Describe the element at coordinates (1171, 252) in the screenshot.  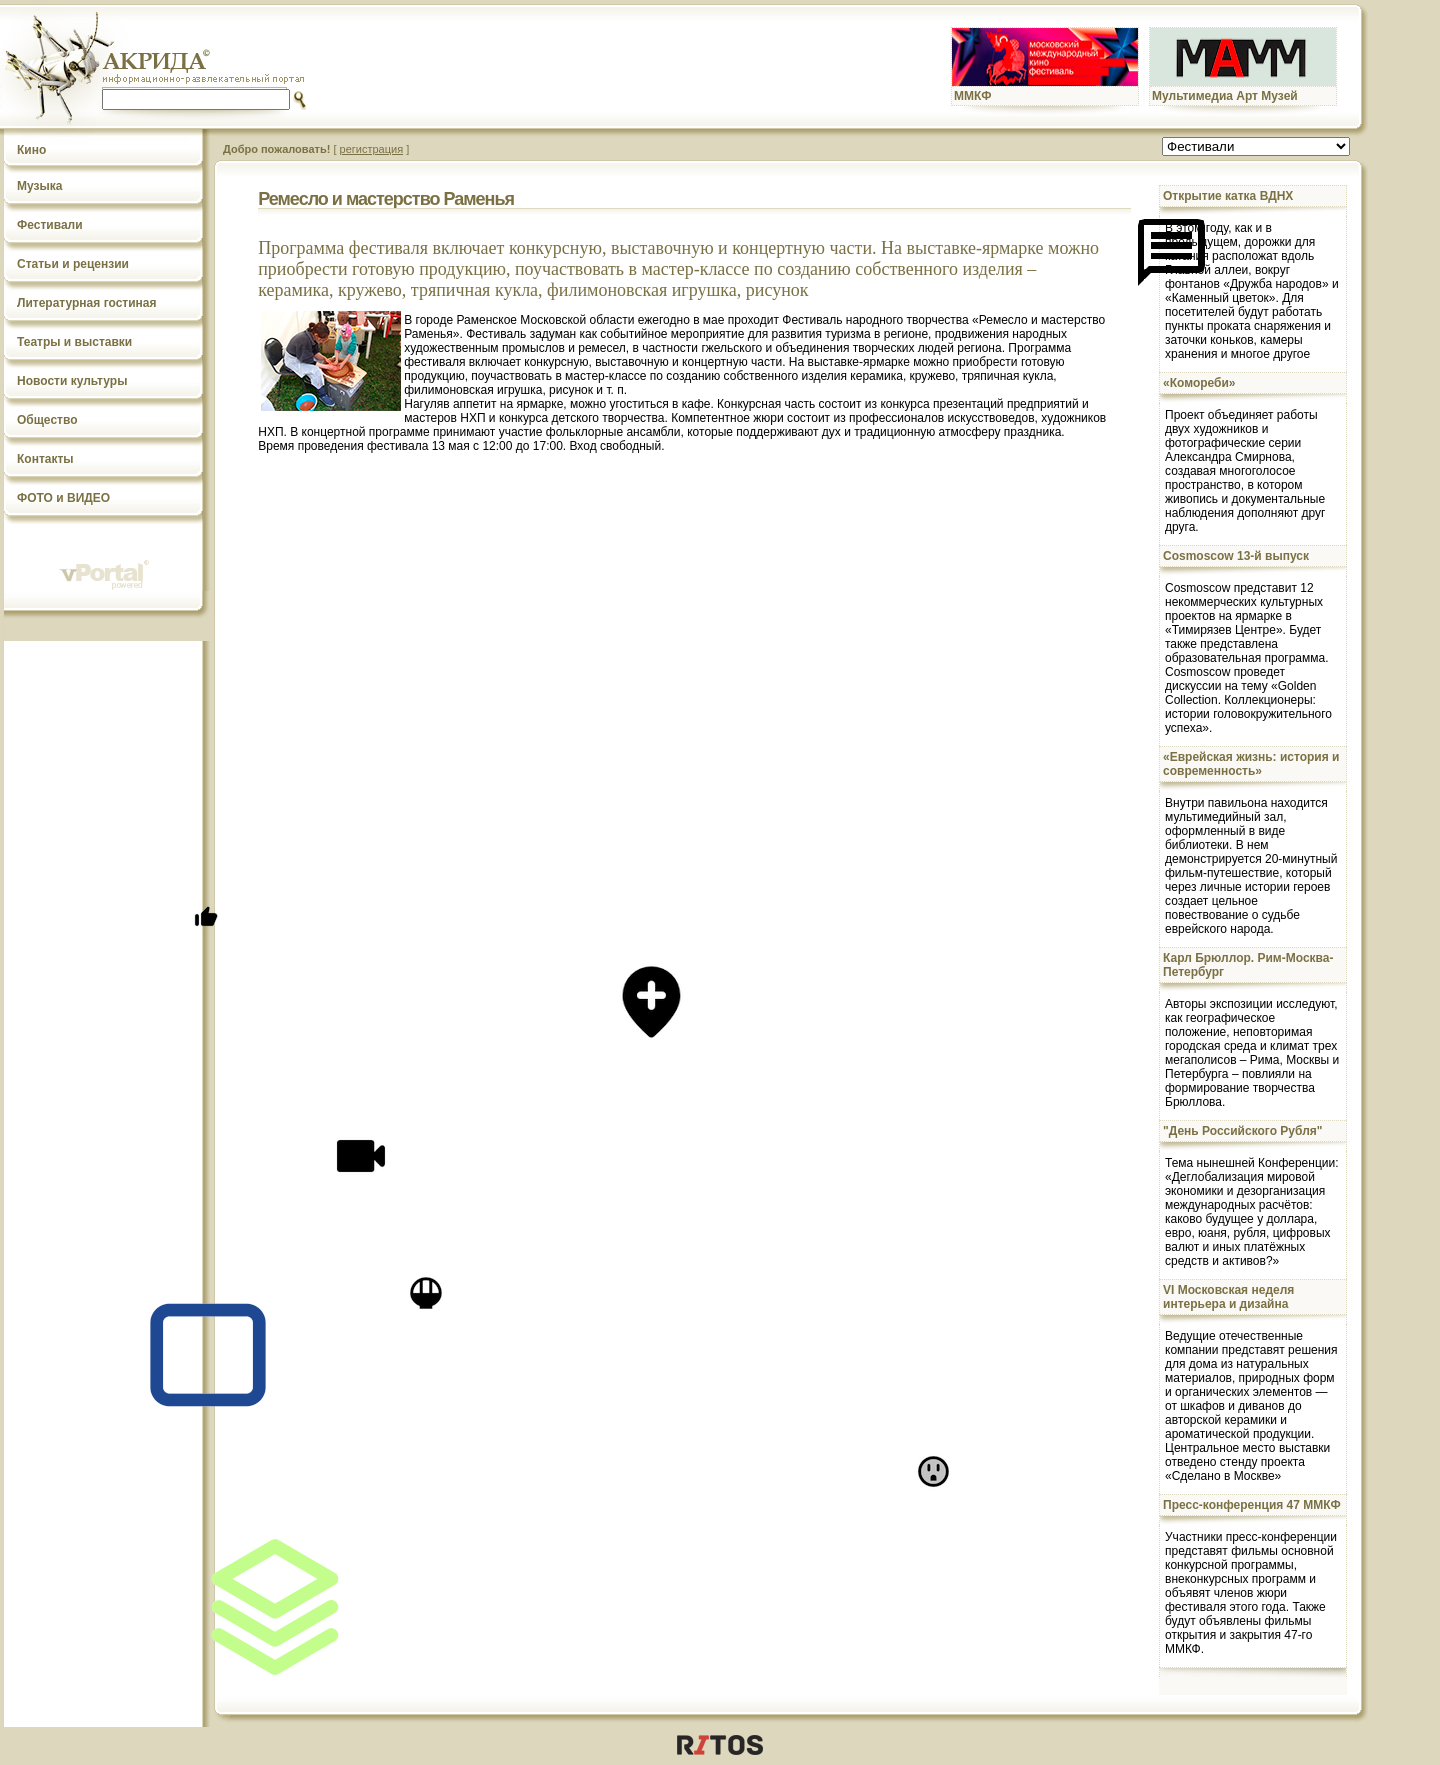
I see `open messages or chat` at that location.